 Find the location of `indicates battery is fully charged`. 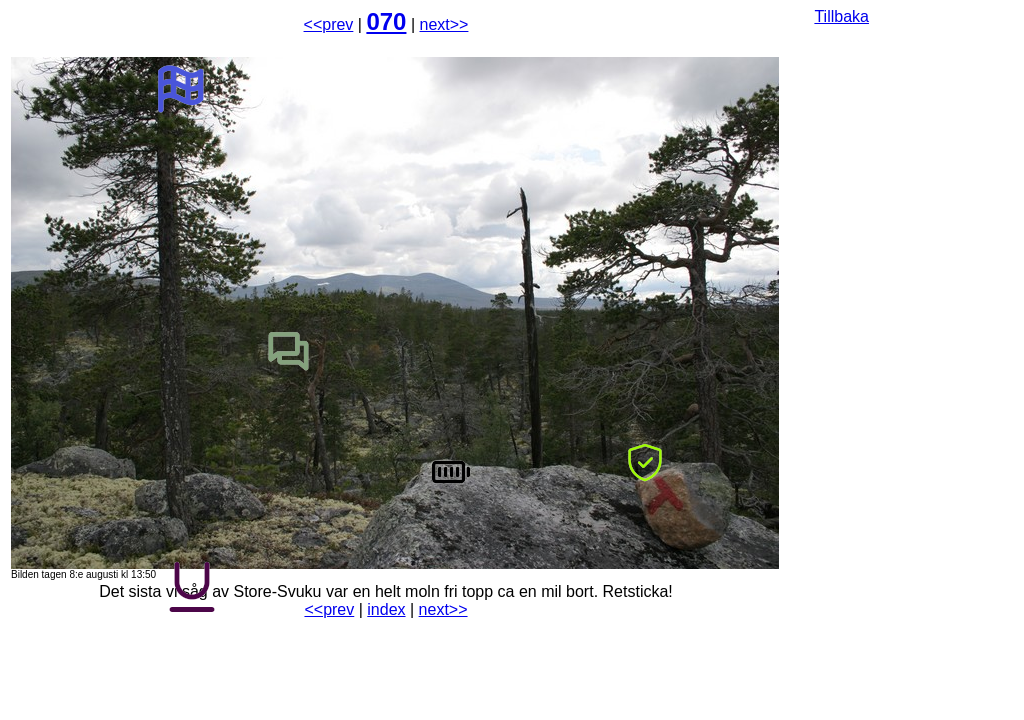

indicates battery is fully charged is located at coordinates (451, 472).